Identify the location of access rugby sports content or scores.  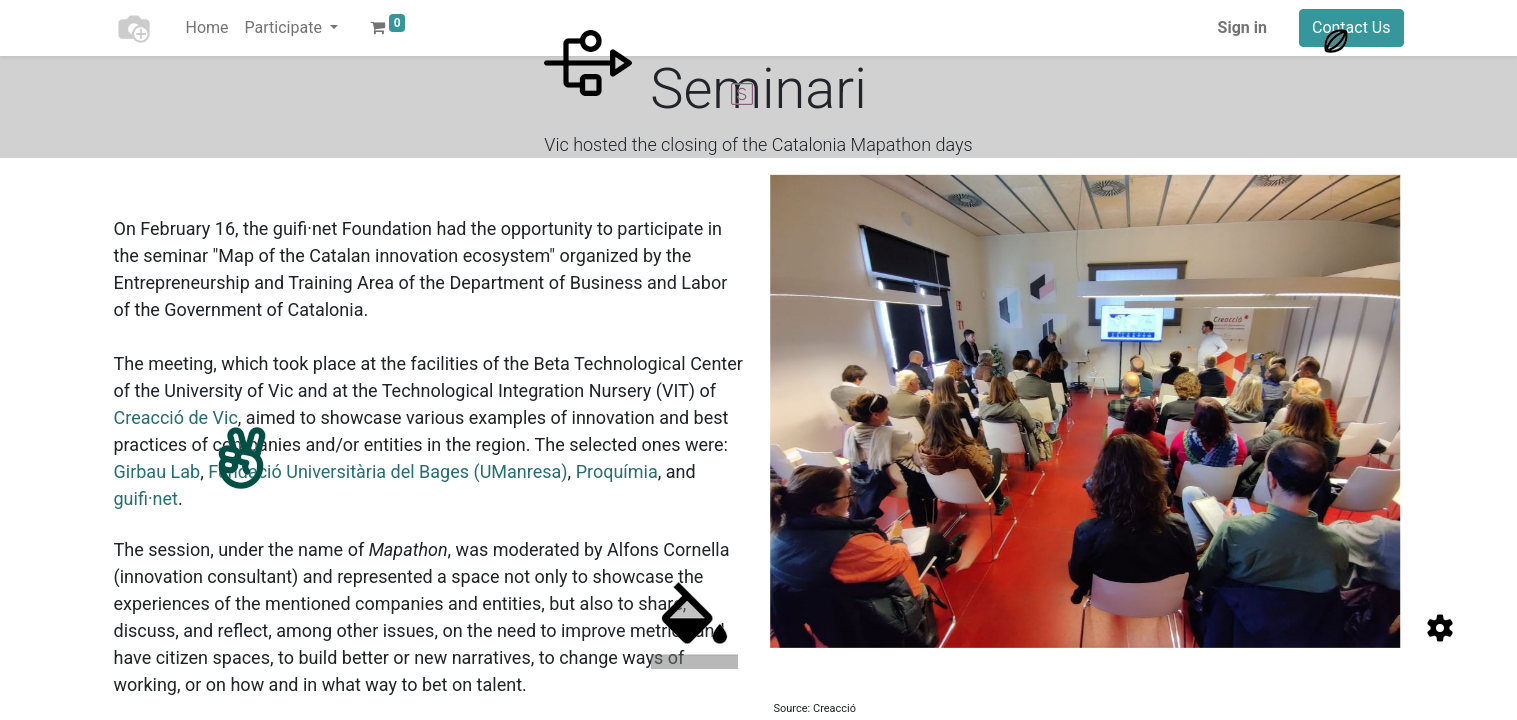
(1336, 41).